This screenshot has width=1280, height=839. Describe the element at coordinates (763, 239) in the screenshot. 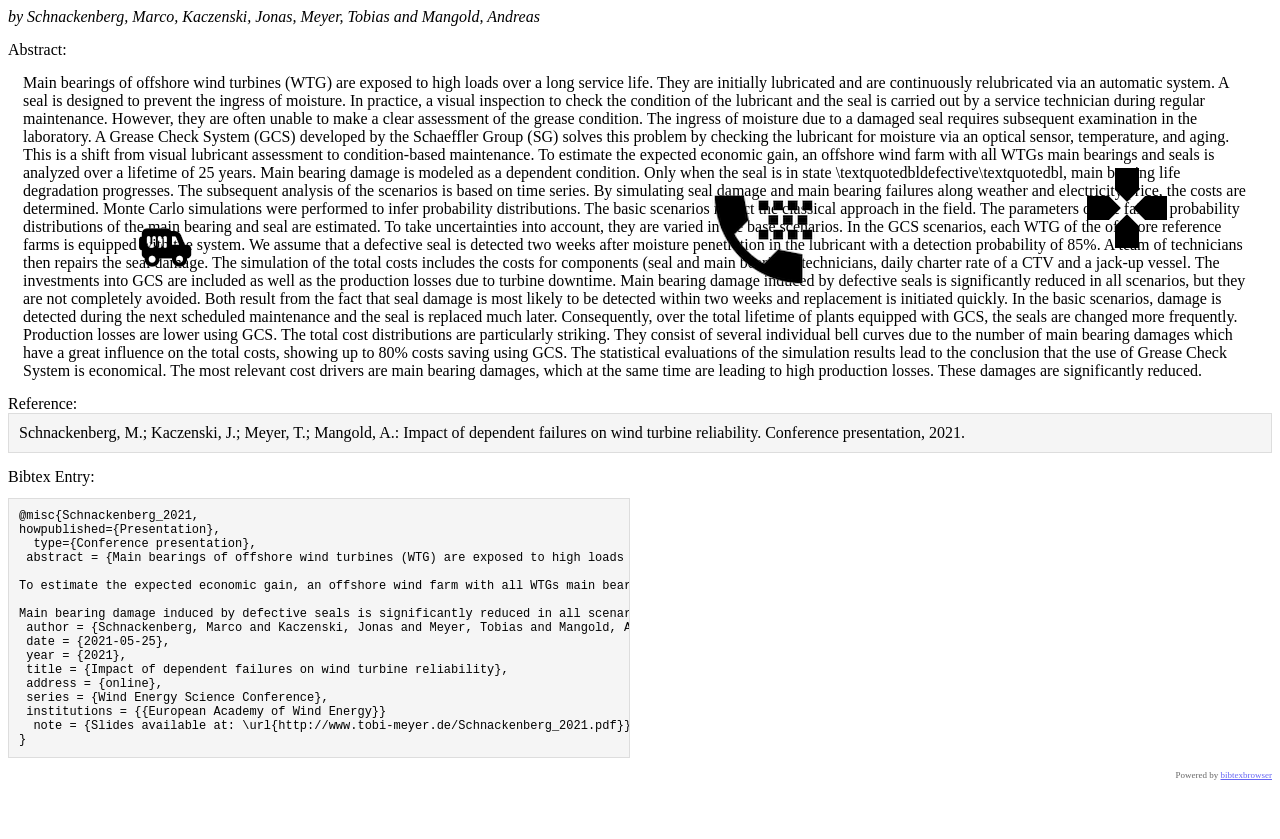

I see `access TTY/TDD accessibility calling features` at that location.